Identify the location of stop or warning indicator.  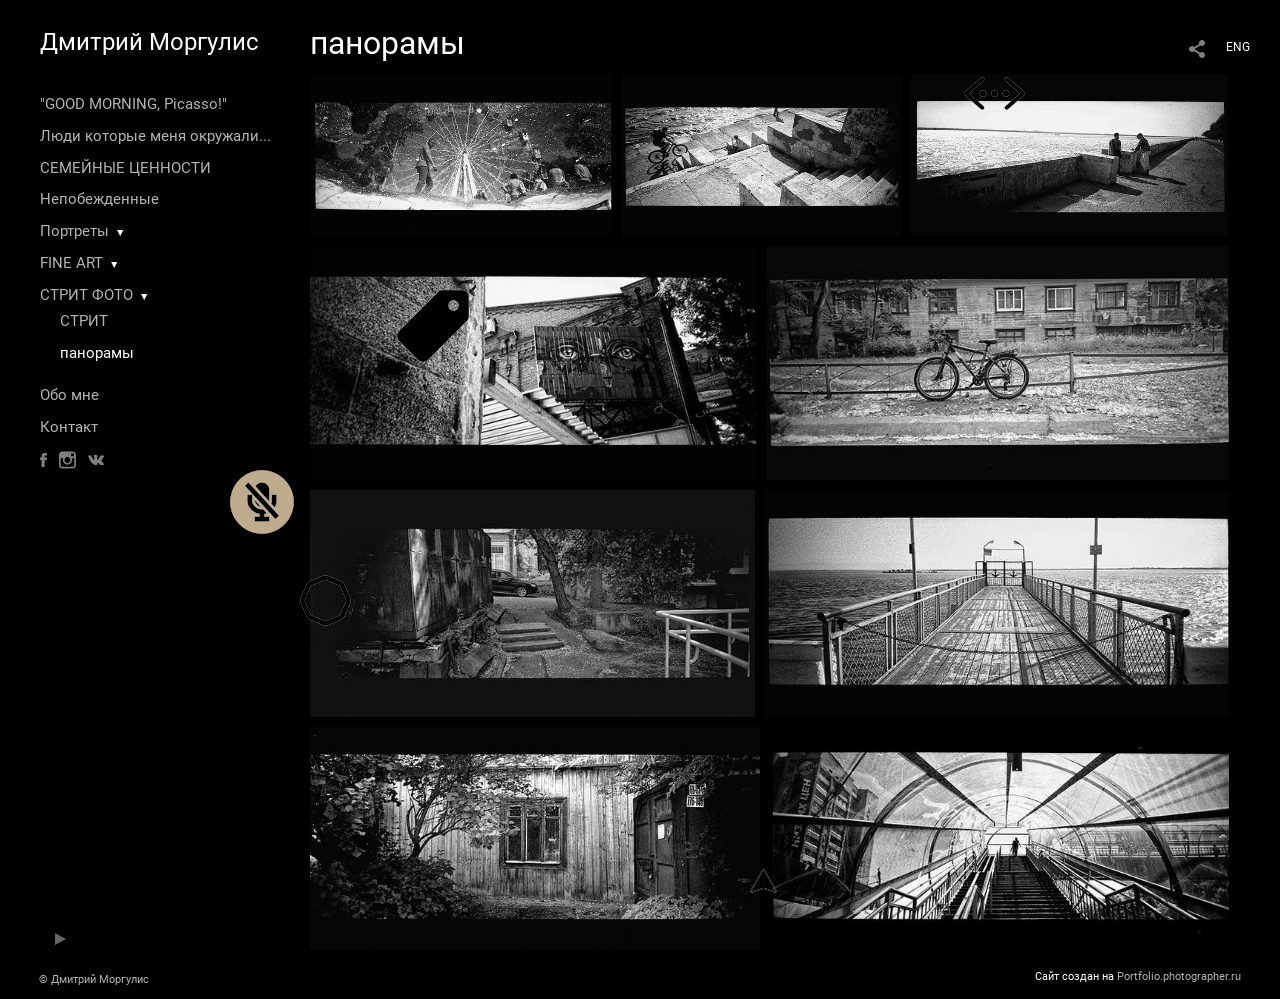
(325, 600).